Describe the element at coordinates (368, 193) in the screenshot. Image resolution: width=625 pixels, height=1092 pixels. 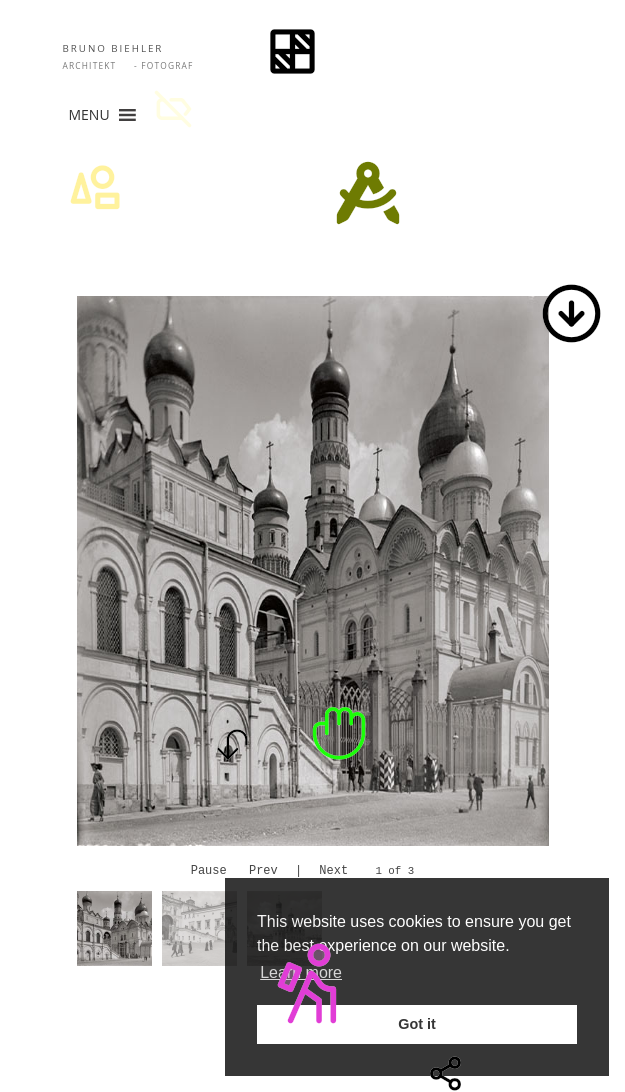
I see `access drawing or design tools` at that location.